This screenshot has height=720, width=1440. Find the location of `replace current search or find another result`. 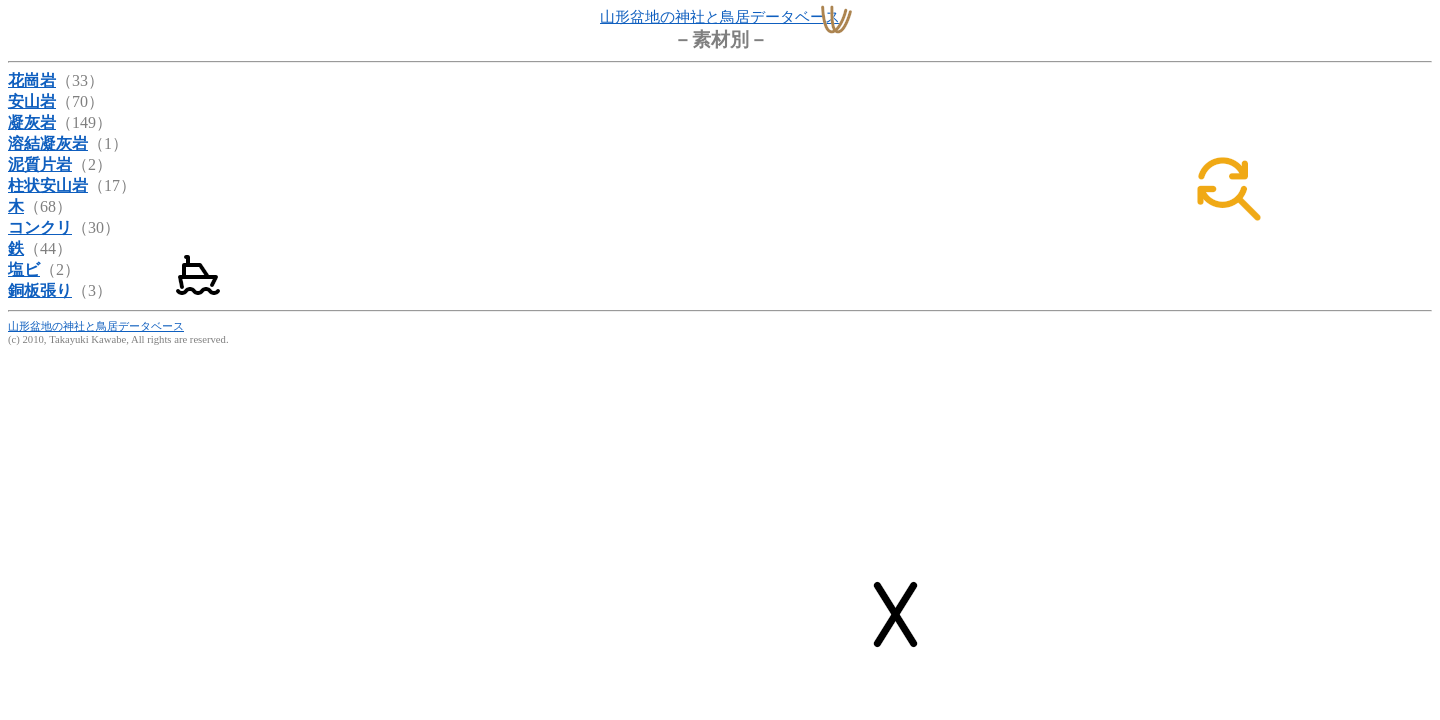

replace current search or find another result is located at coordinates (1229, 189).